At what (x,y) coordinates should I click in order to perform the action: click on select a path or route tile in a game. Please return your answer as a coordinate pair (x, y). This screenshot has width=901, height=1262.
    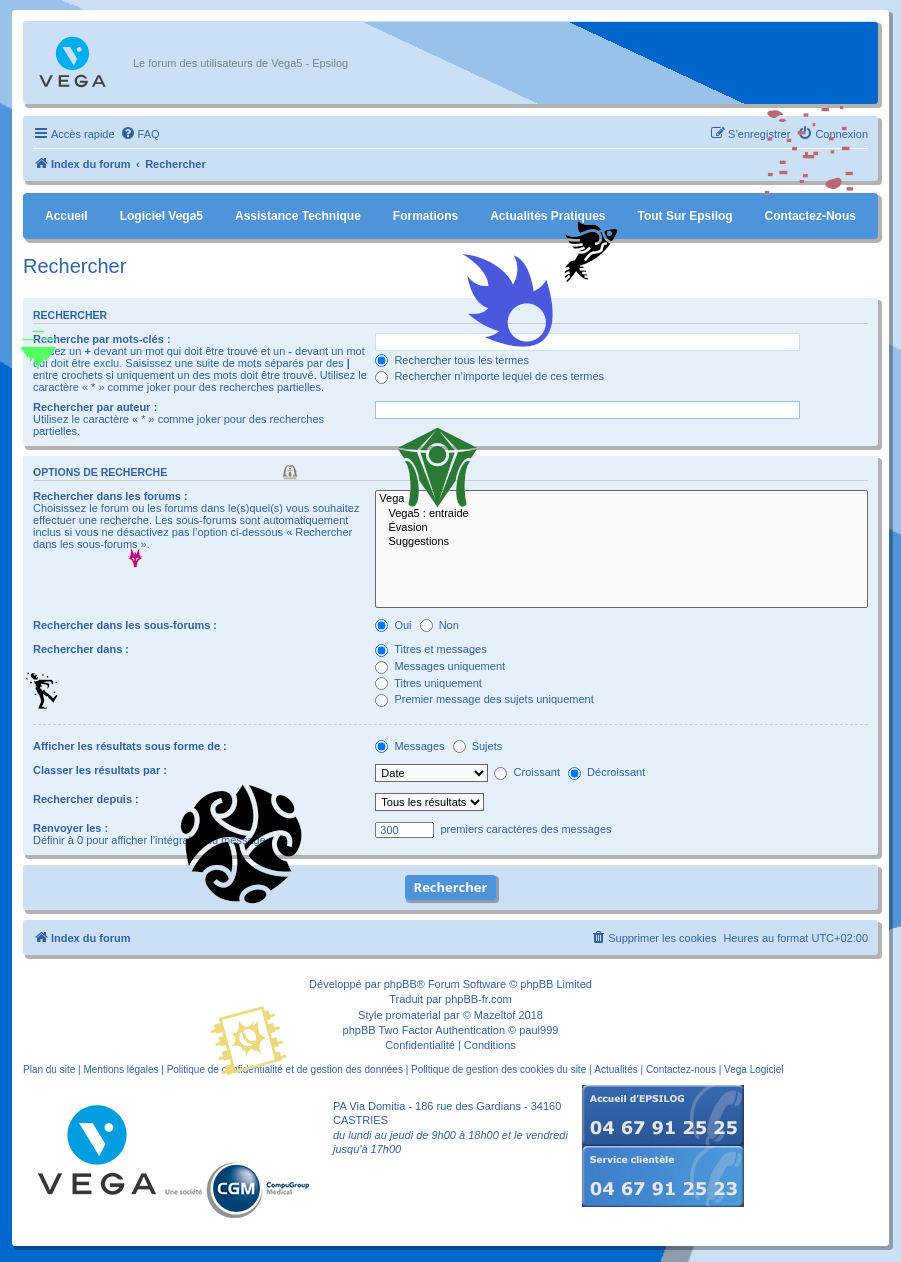
    Looking at the image, I should click on (809, 150).